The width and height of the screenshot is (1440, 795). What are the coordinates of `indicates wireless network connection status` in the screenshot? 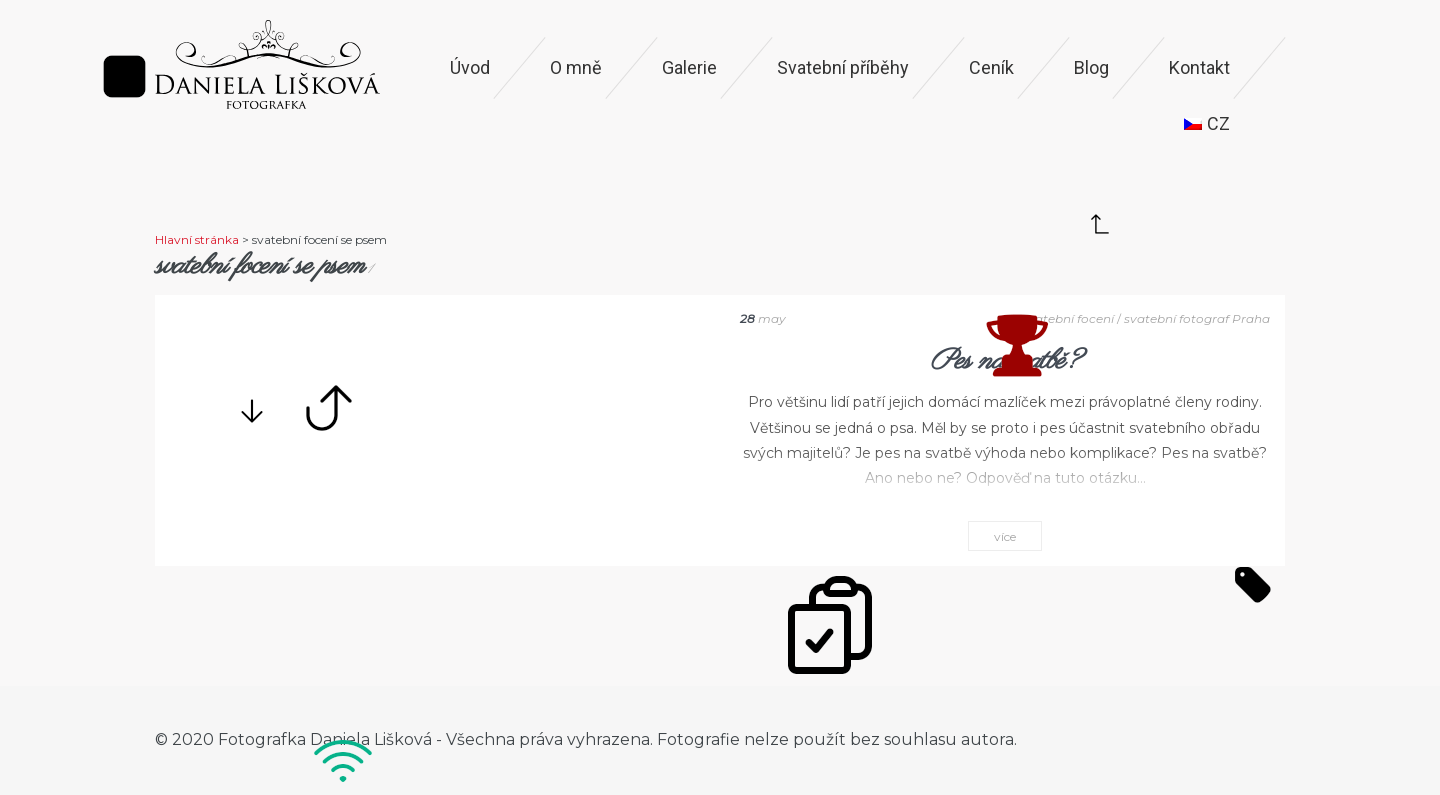 It's located at (343, 762).